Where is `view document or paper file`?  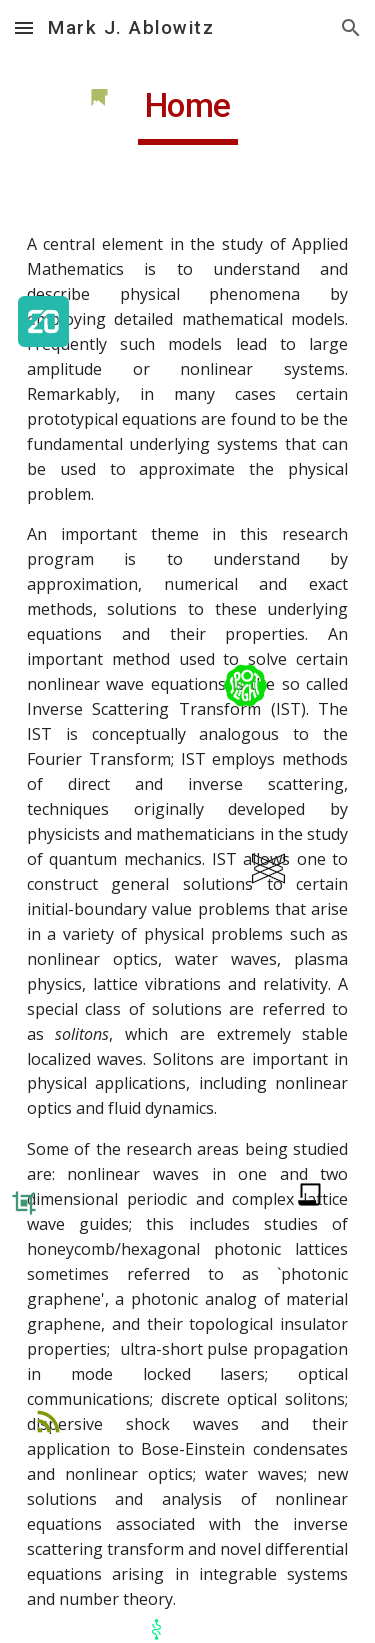
view document or paper file is located at coordinates (310, 1194).